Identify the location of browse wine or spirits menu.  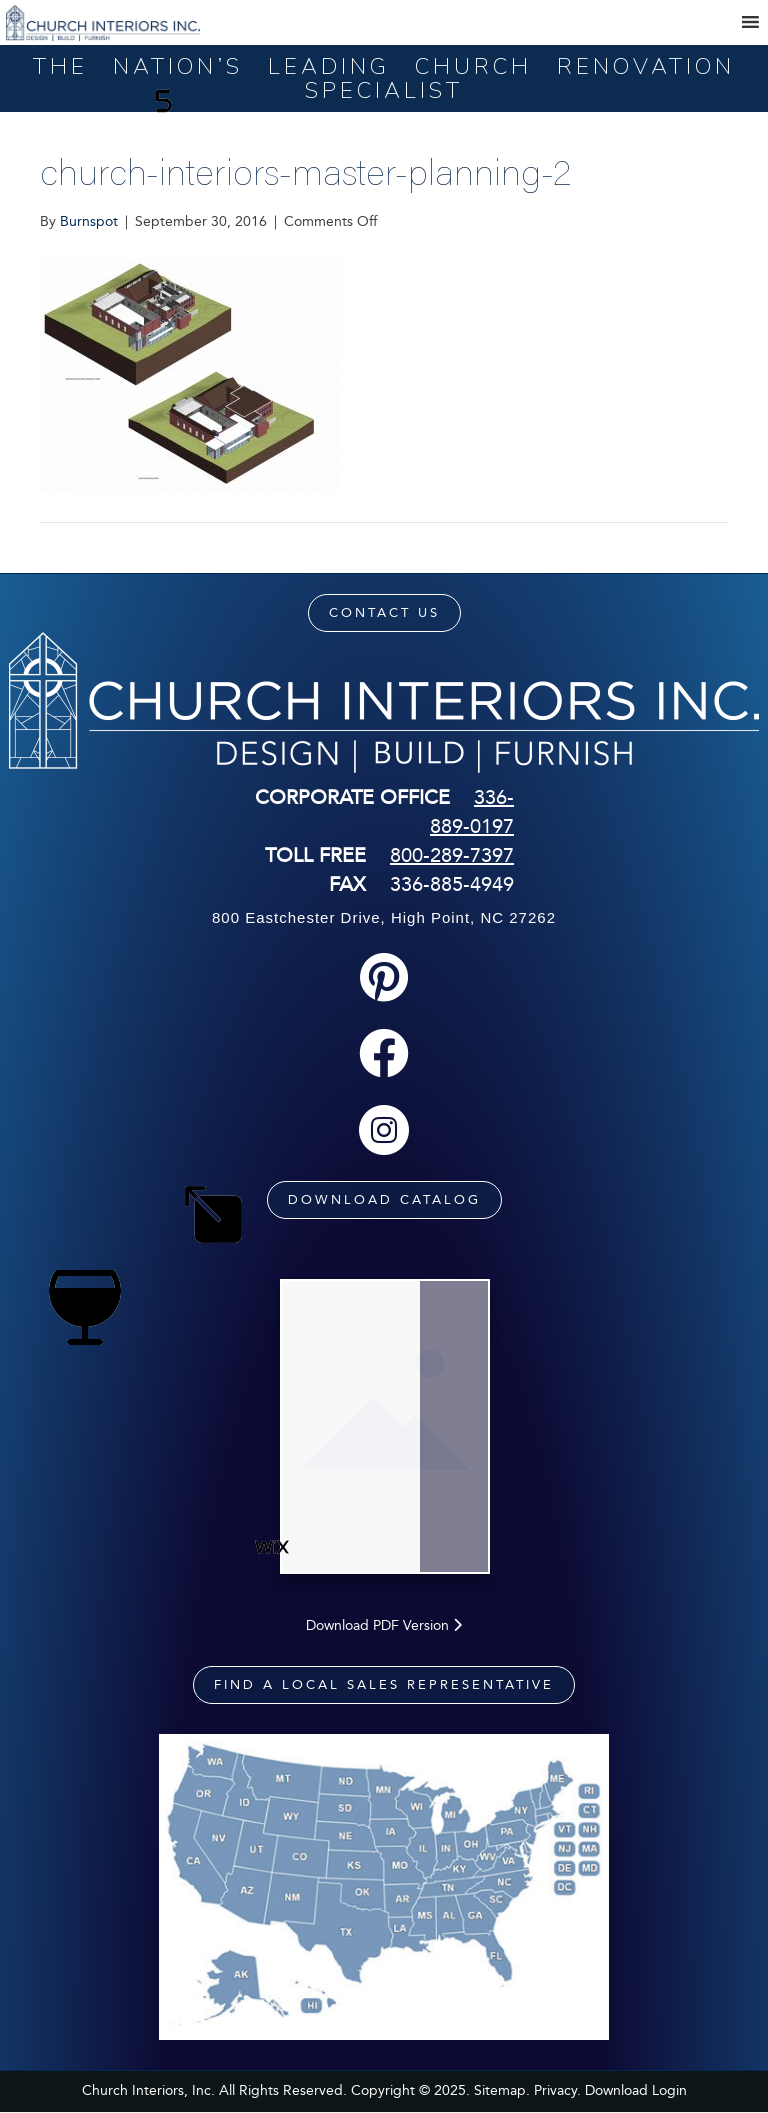
(85, 1306).